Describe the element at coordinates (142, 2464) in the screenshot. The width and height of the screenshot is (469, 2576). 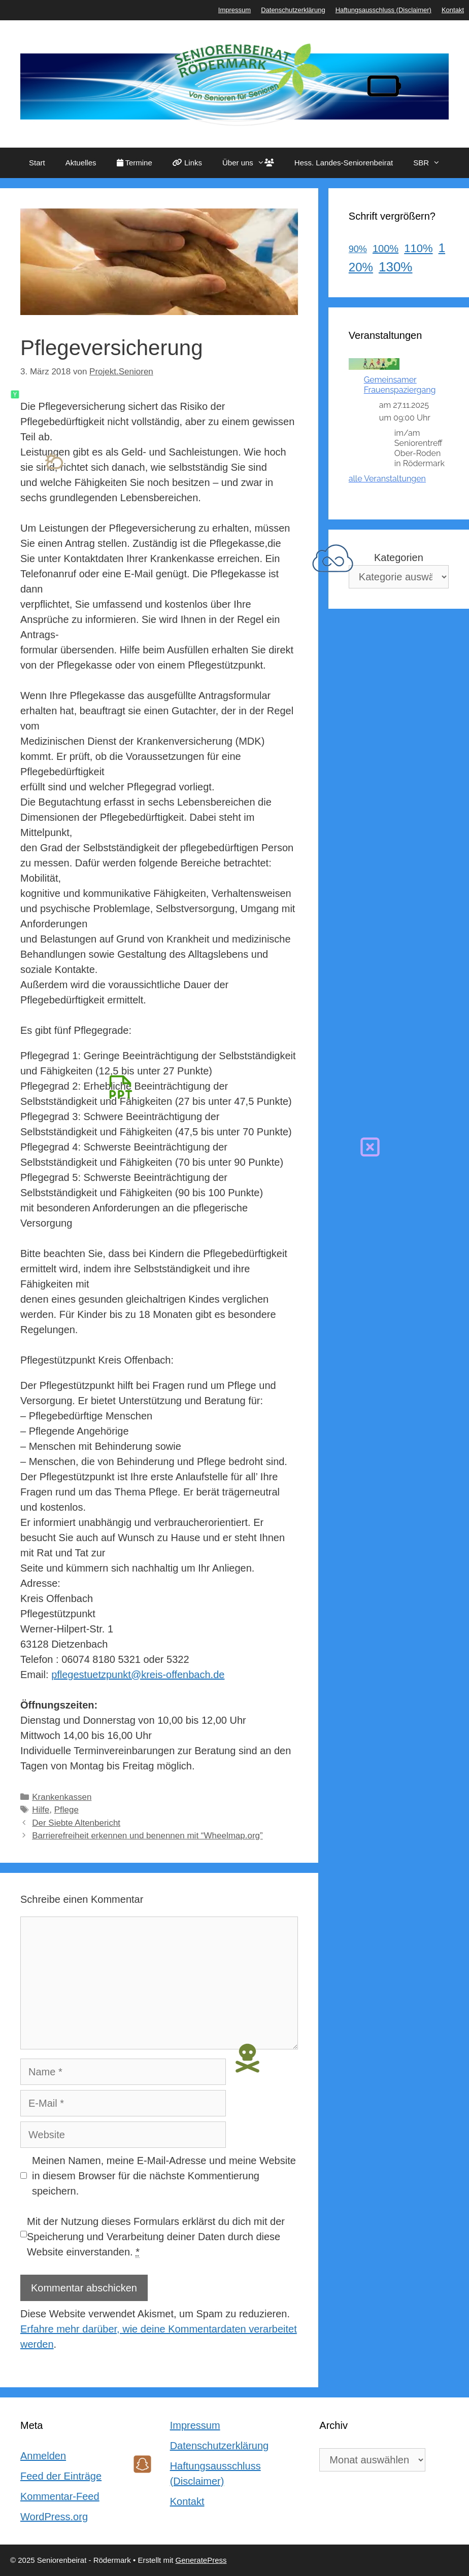
I see `open snapchat app` at that location.